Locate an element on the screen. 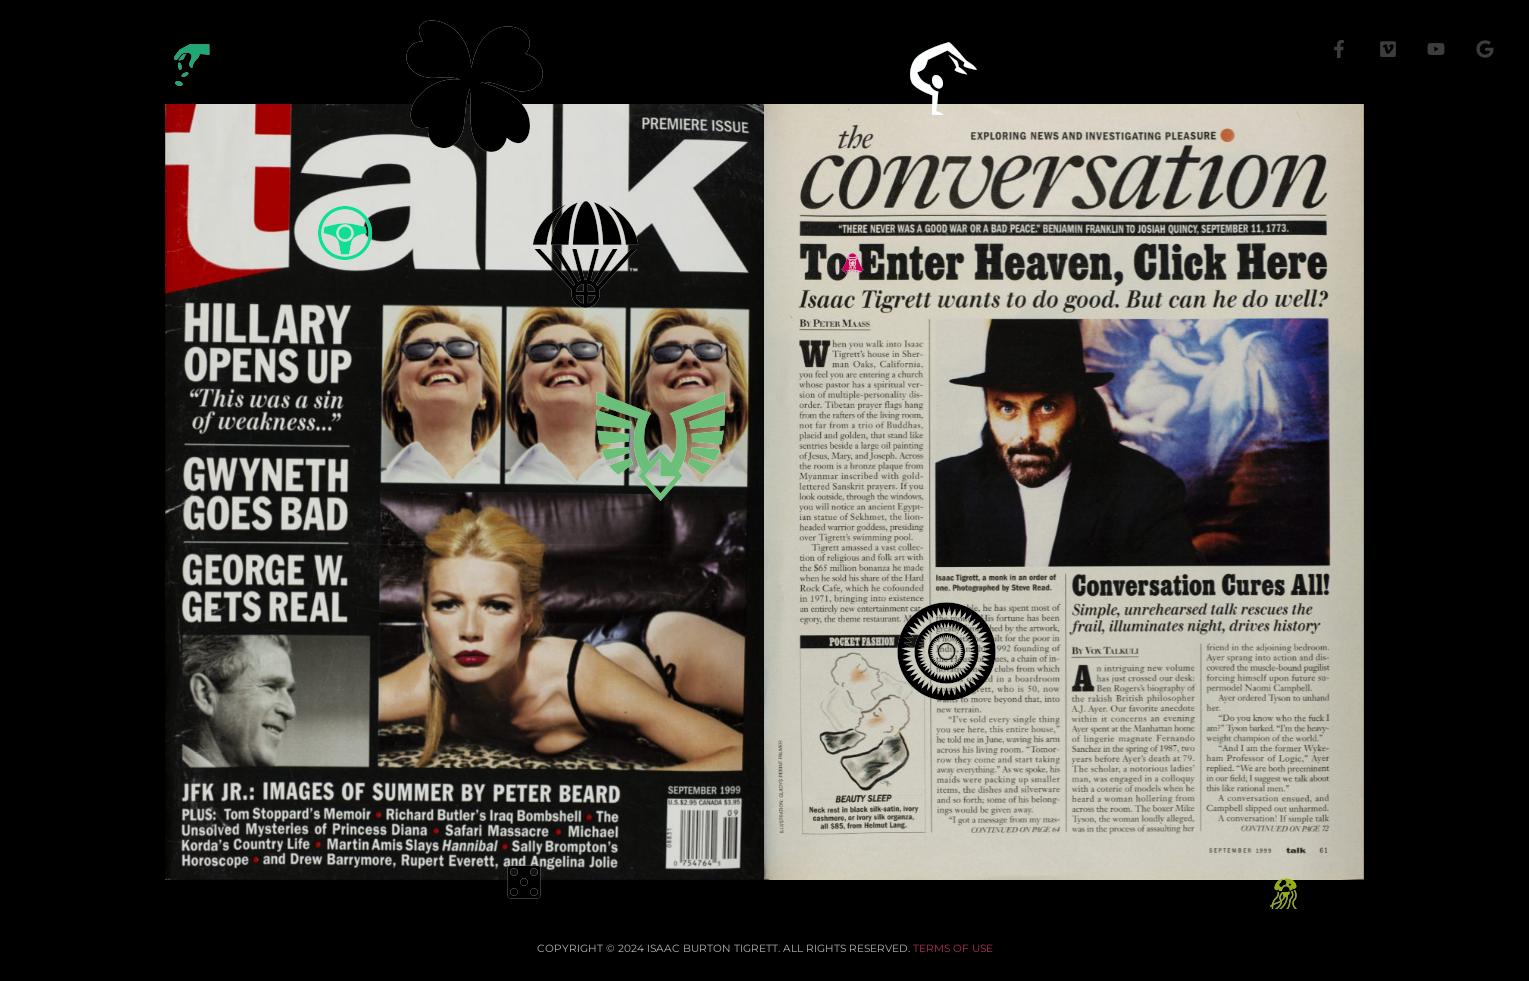  select the cyclops character or creature is located at coordinates (852, 264).